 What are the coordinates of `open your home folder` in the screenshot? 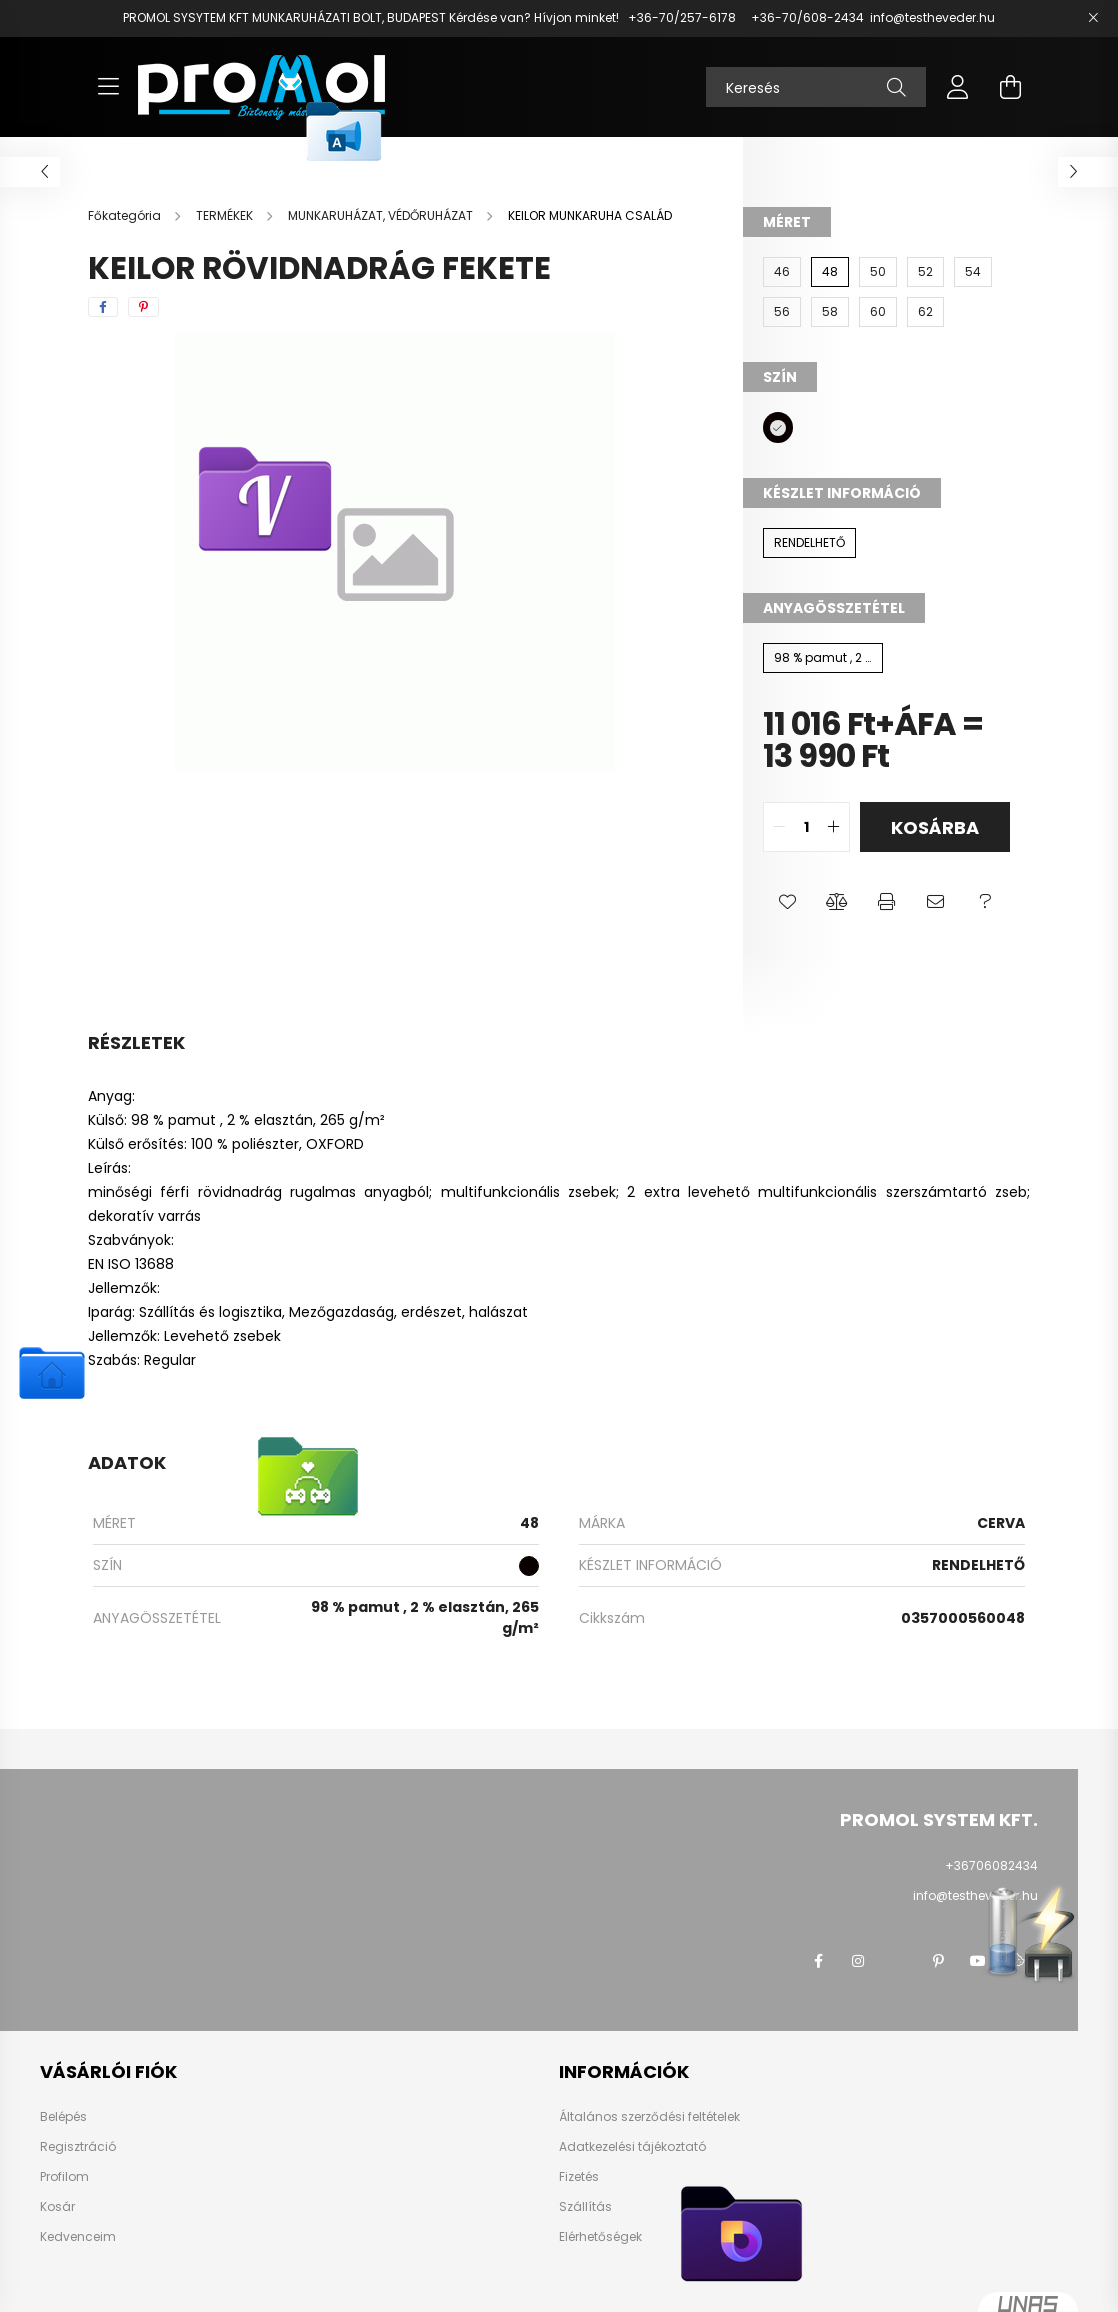 It's located at (52, 1373).